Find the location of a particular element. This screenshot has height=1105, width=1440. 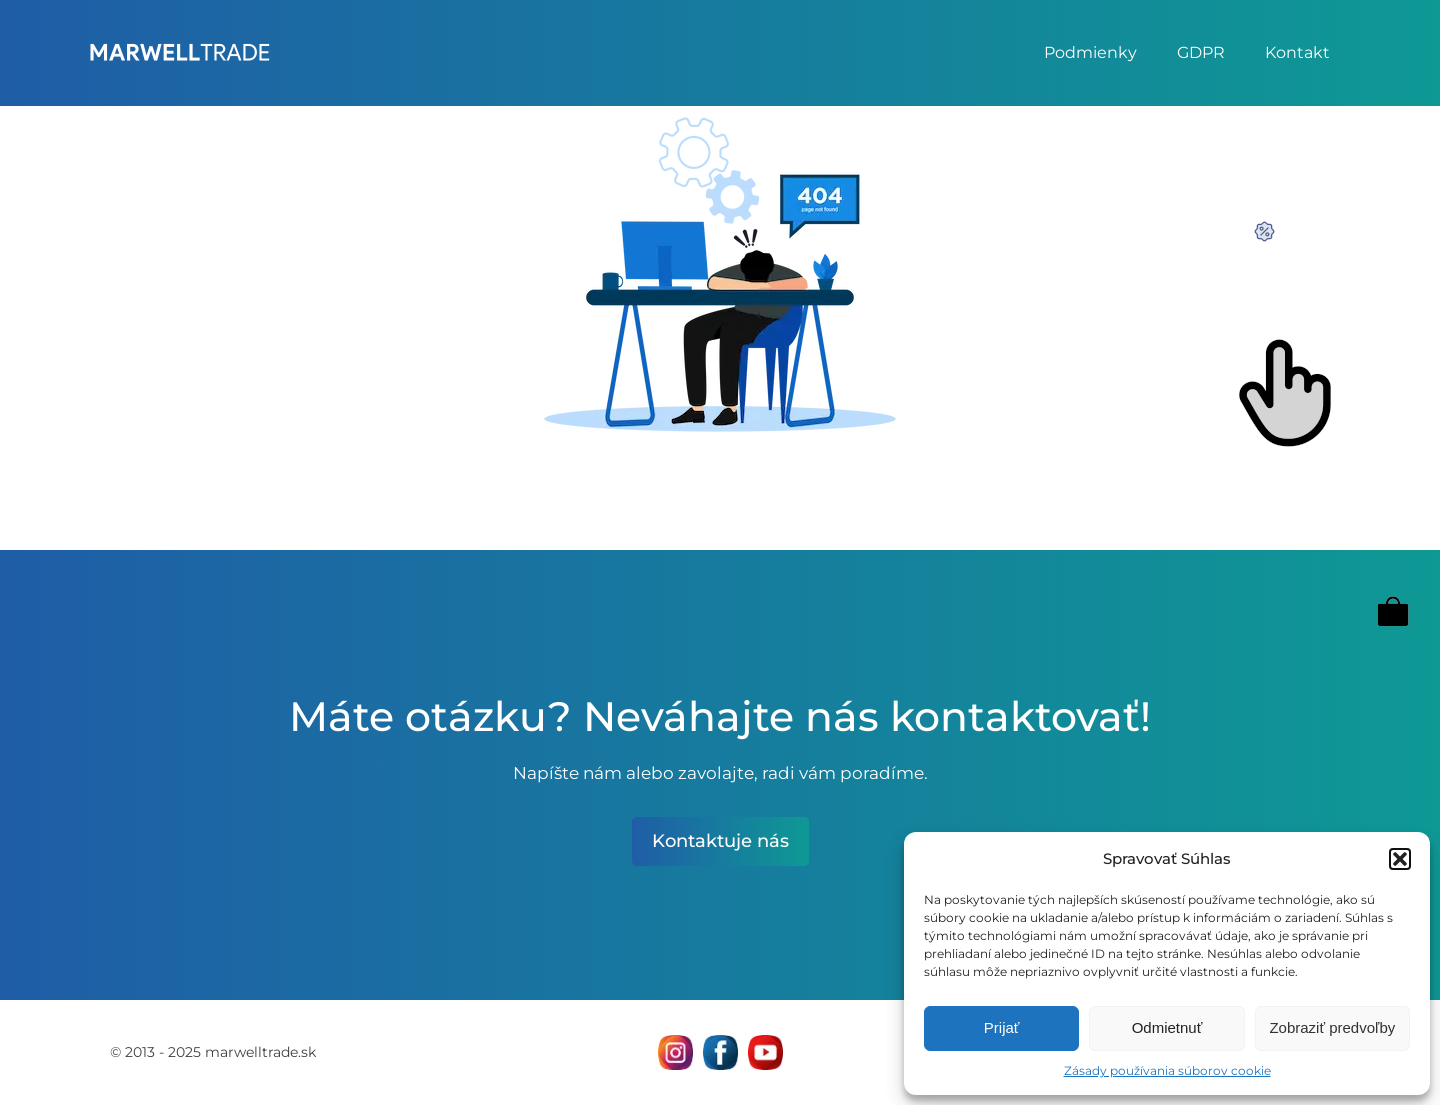

view available discounts or promotions is located at coordinates (1264, 231).